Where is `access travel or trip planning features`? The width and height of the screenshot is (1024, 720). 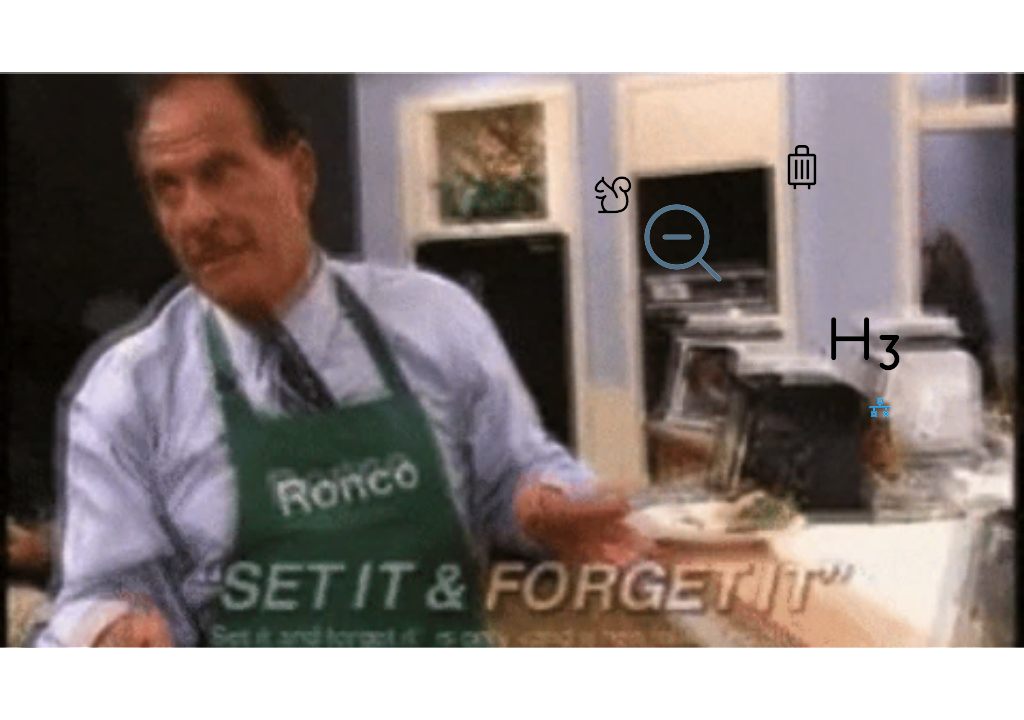
access travel or trip planning features is located at coordinates (802, 168).